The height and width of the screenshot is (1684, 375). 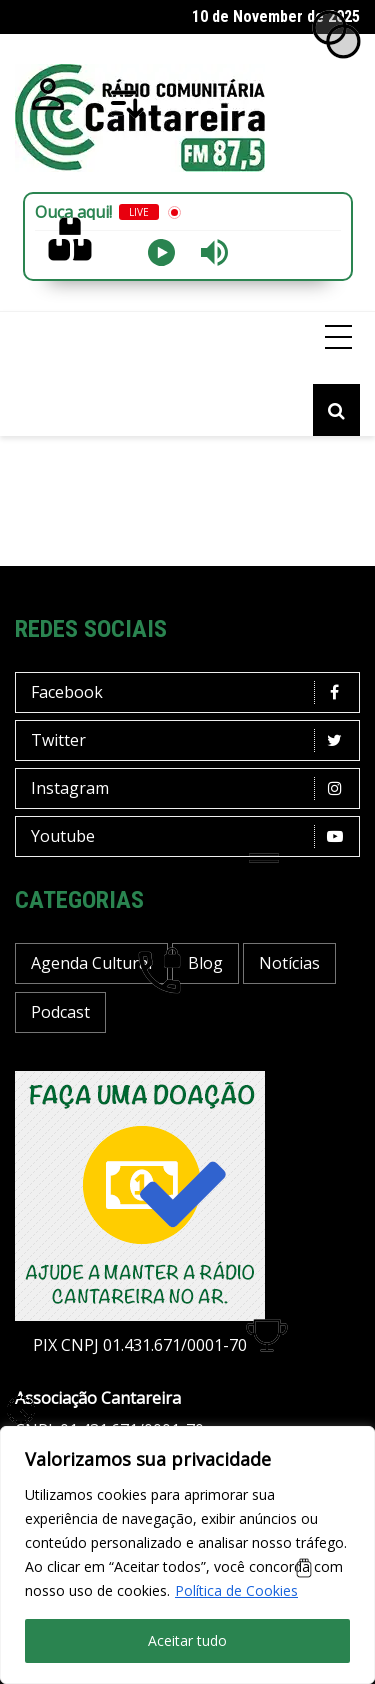 What do you see at coordinates (264, 858) in the screenshot?
I see `drag to reorder or rearrange items` at bounding box center [264, 858].